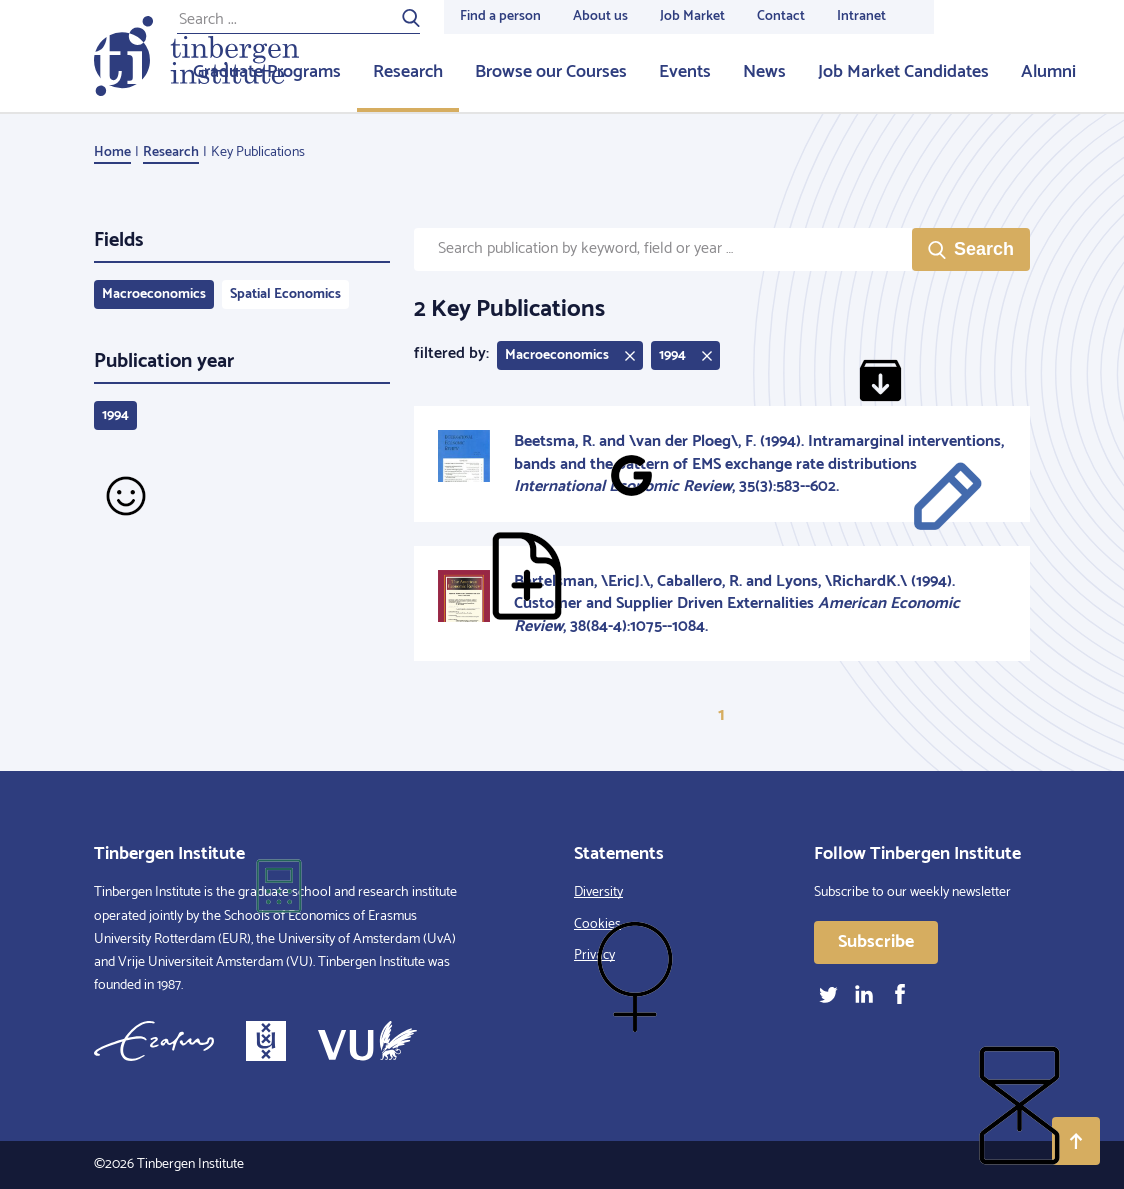 This screenshot has height=1189, width=1124. What do you see at coordinates (635, 975) in the screenshot?
I see `select female gender option` at bounding box center [635, 975].